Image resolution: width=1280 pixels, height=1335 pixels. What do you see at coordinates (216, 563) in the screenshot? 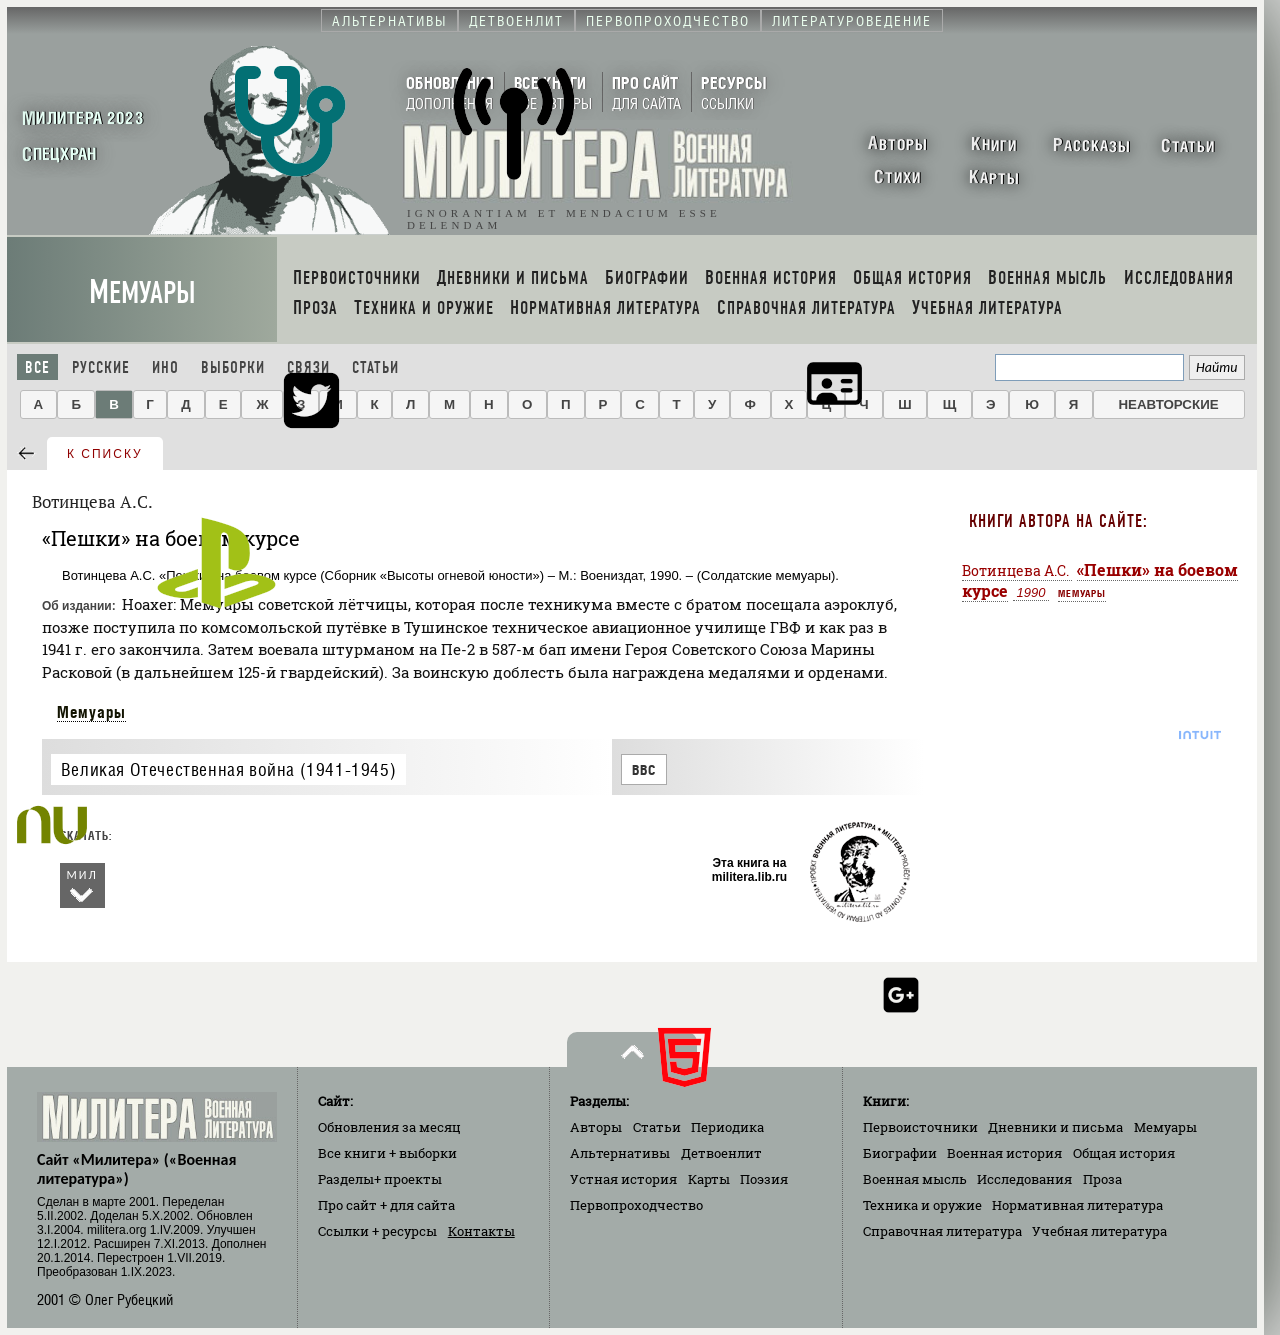
I see `playstation brand or console indicator` at bounding box center [216, 563].